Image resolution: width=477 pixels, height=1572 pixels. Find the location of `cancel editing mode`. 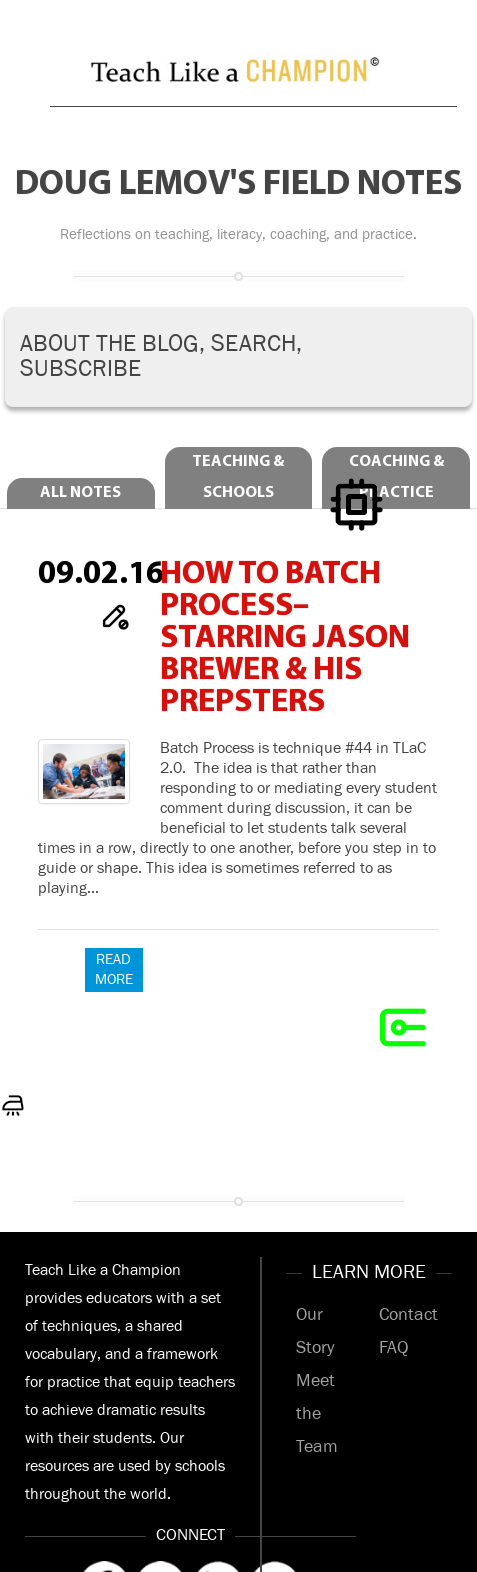

cancel editing mode is located at coordinates (114, 615).